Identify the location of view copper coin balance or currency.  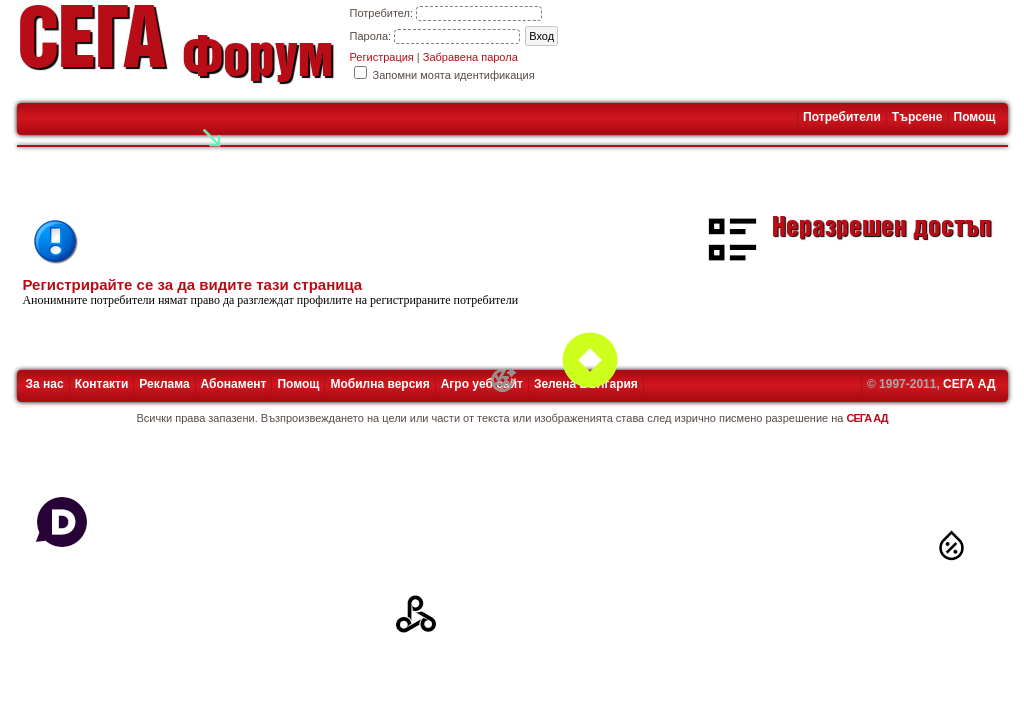
(590, 360).